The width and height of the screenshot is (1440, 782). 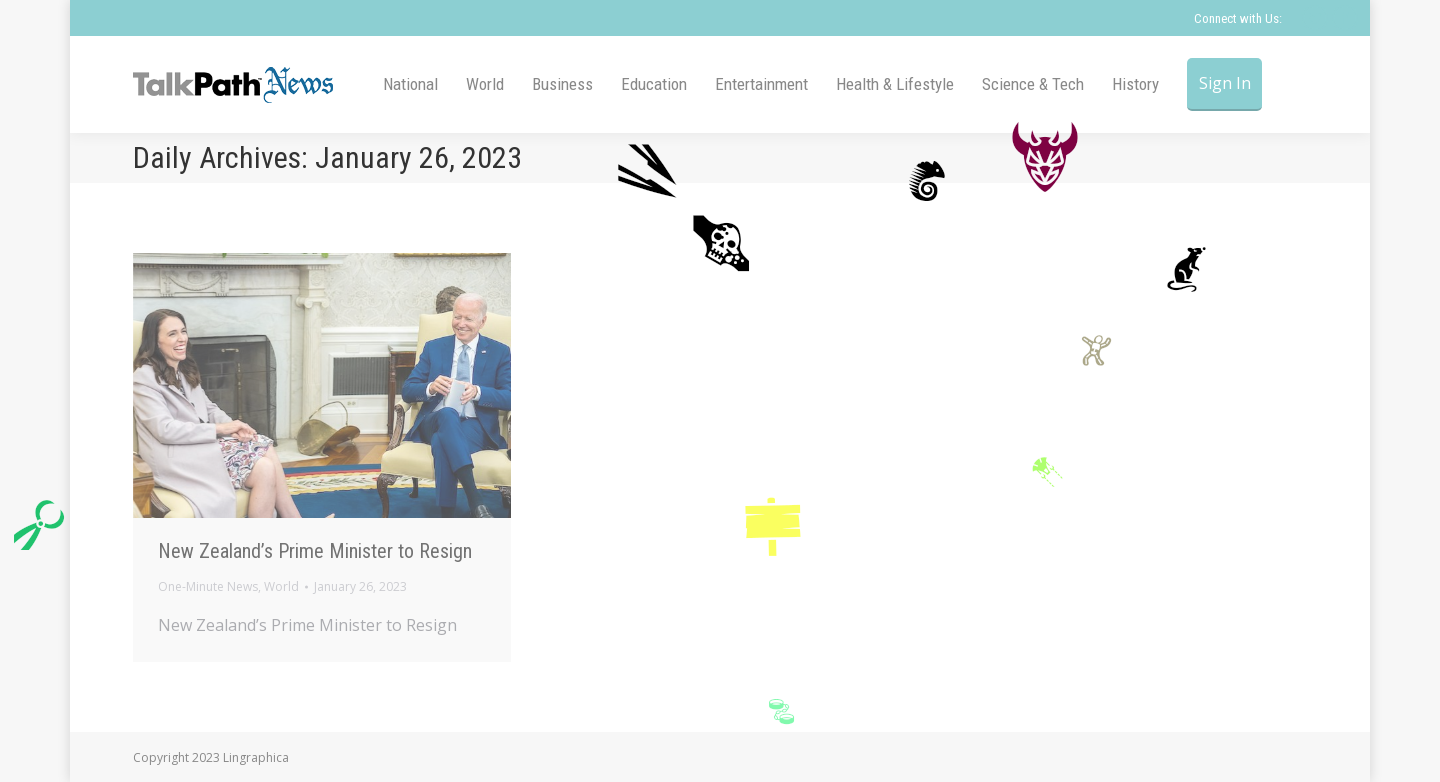 I want to click on select or grab an item, so click(x=39, y=525).